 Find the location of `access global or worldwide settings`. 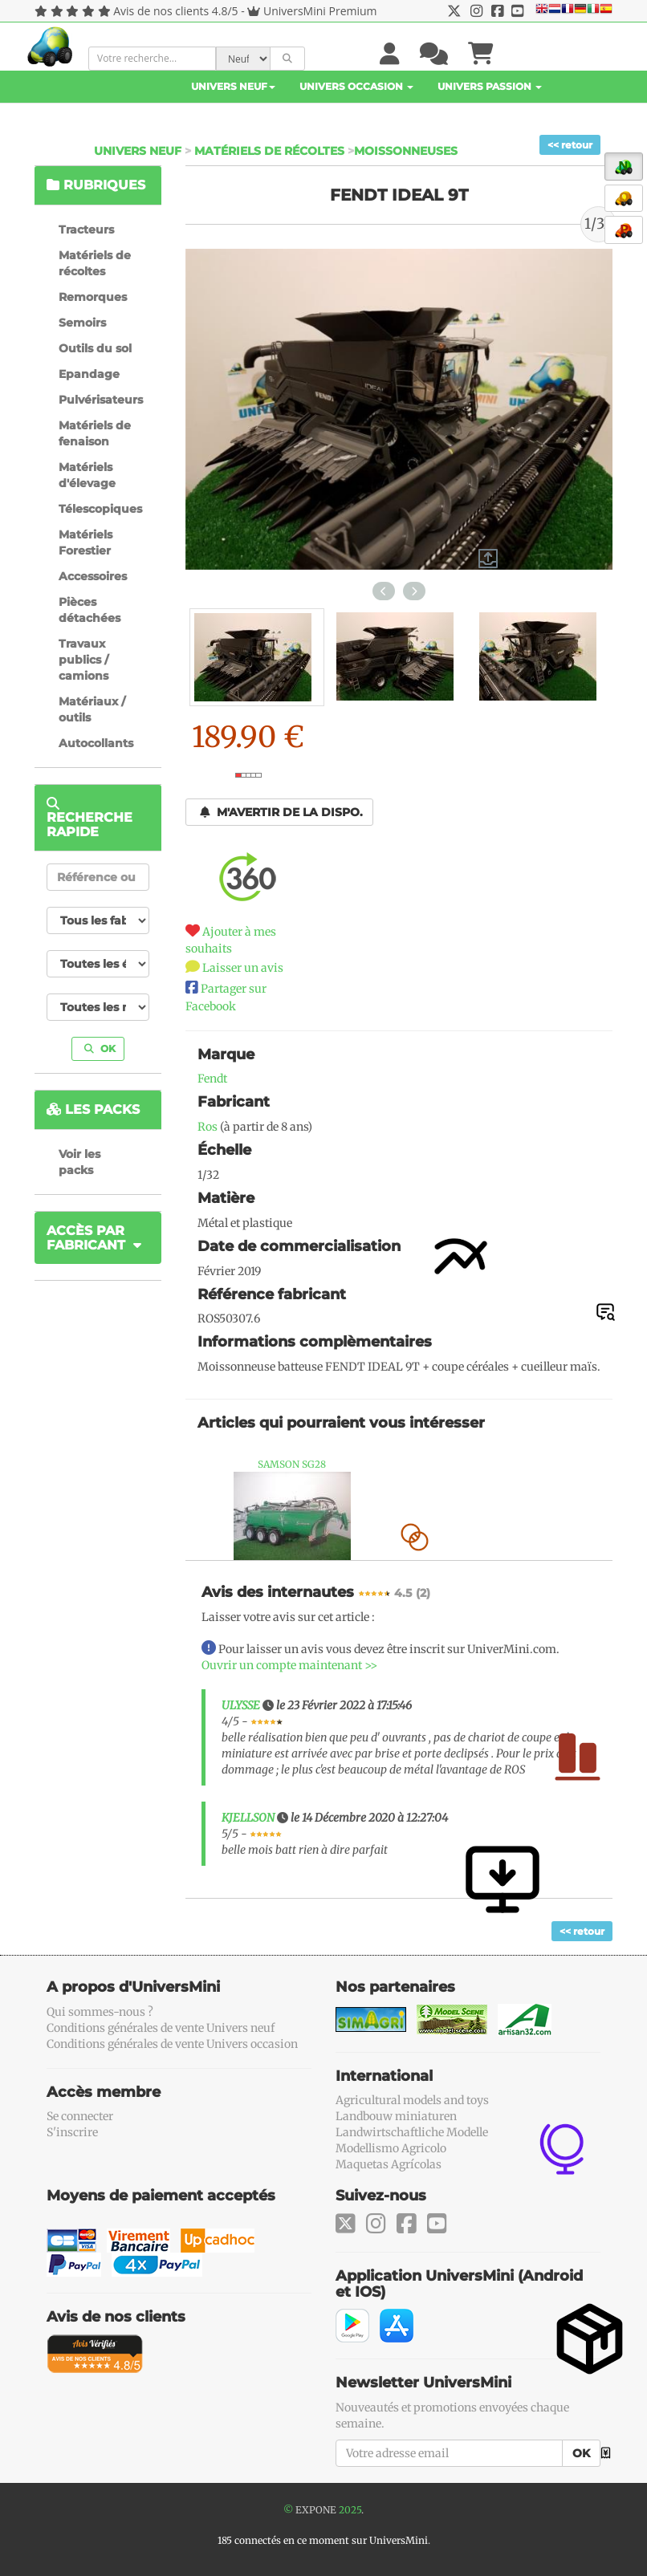

access global or worldwide settings is located at coordinates (564, 2147).